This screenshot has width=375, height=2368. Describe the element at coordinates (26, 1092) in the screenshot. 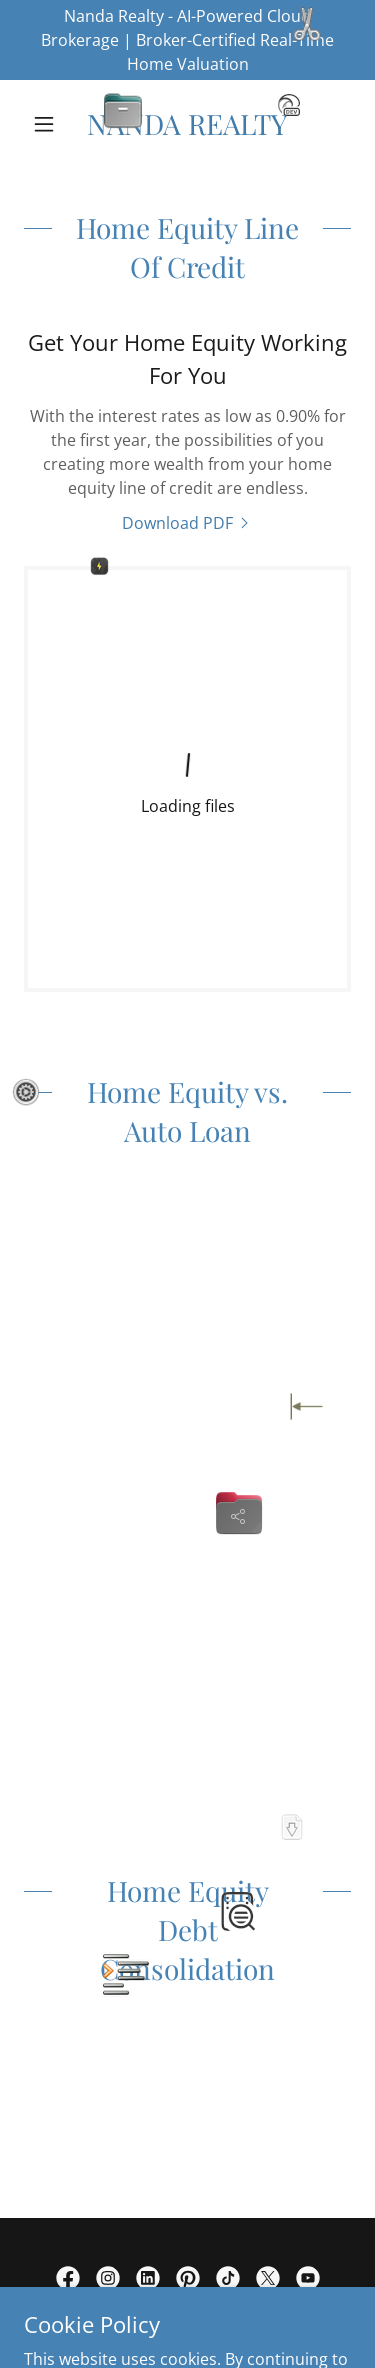

I see `open settings or configuration options` at that location.